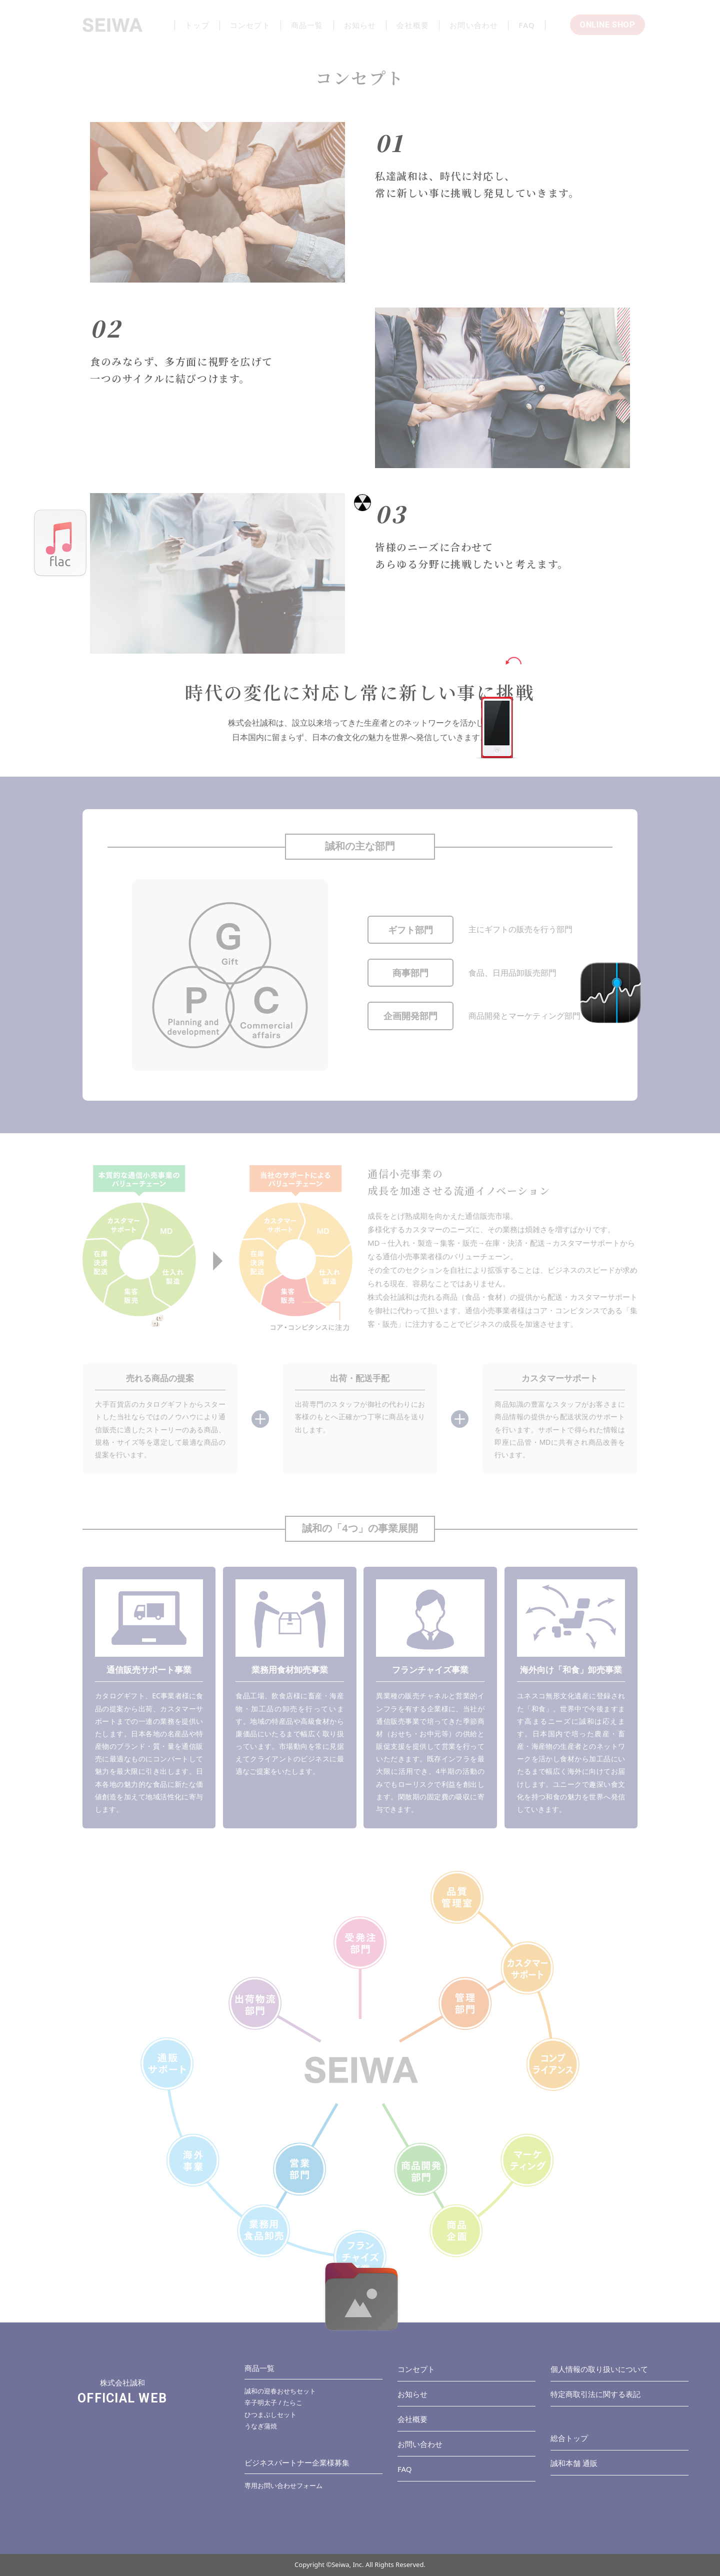 Image resolution: width=720 pixels, height=2576 pixels. I want to click on undo the last action, so click(514, 661).